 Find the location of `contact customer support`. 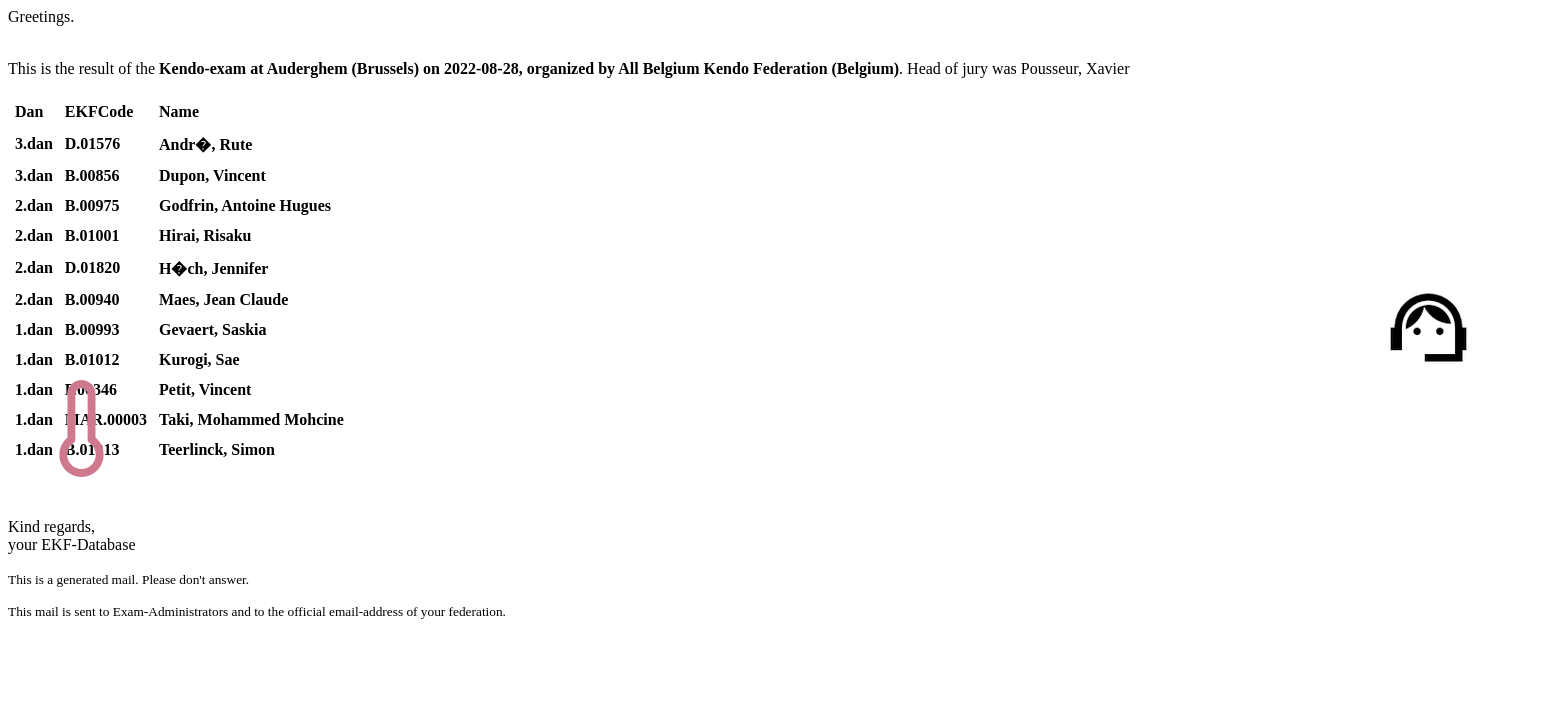

contact customer support is located at coordinates (1428, 327).